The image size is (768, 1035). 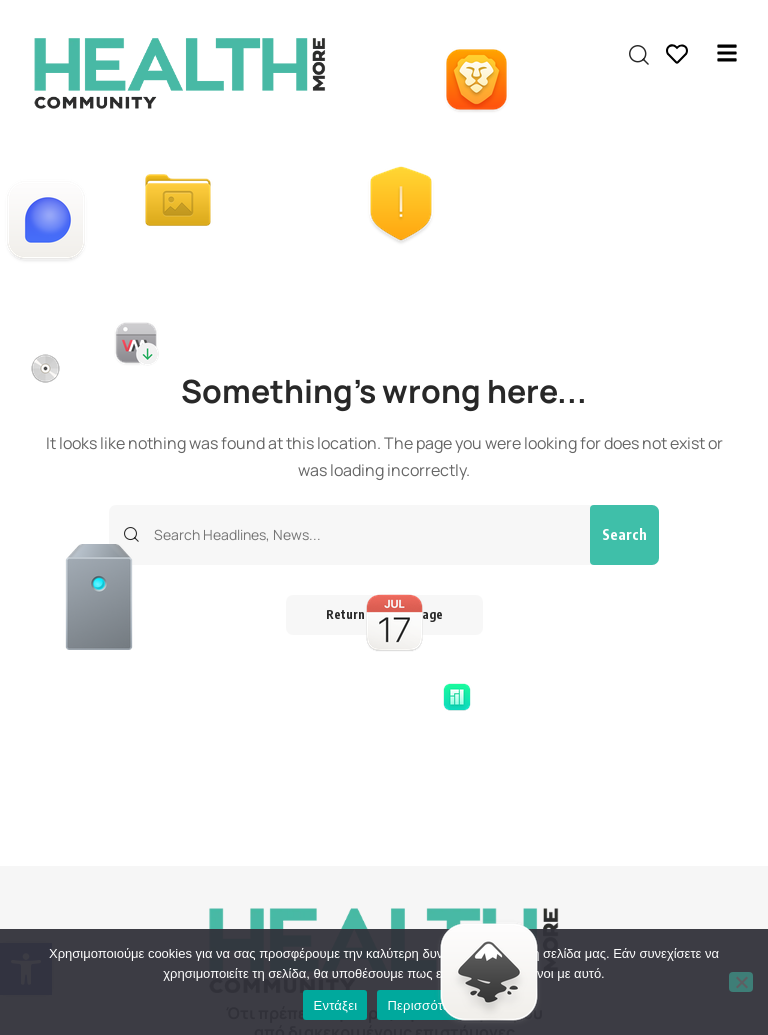 What do you see at coordinates (476, 79) in the screenshot?
I see `open brave browser beta version` at bounding box center [476, 79].